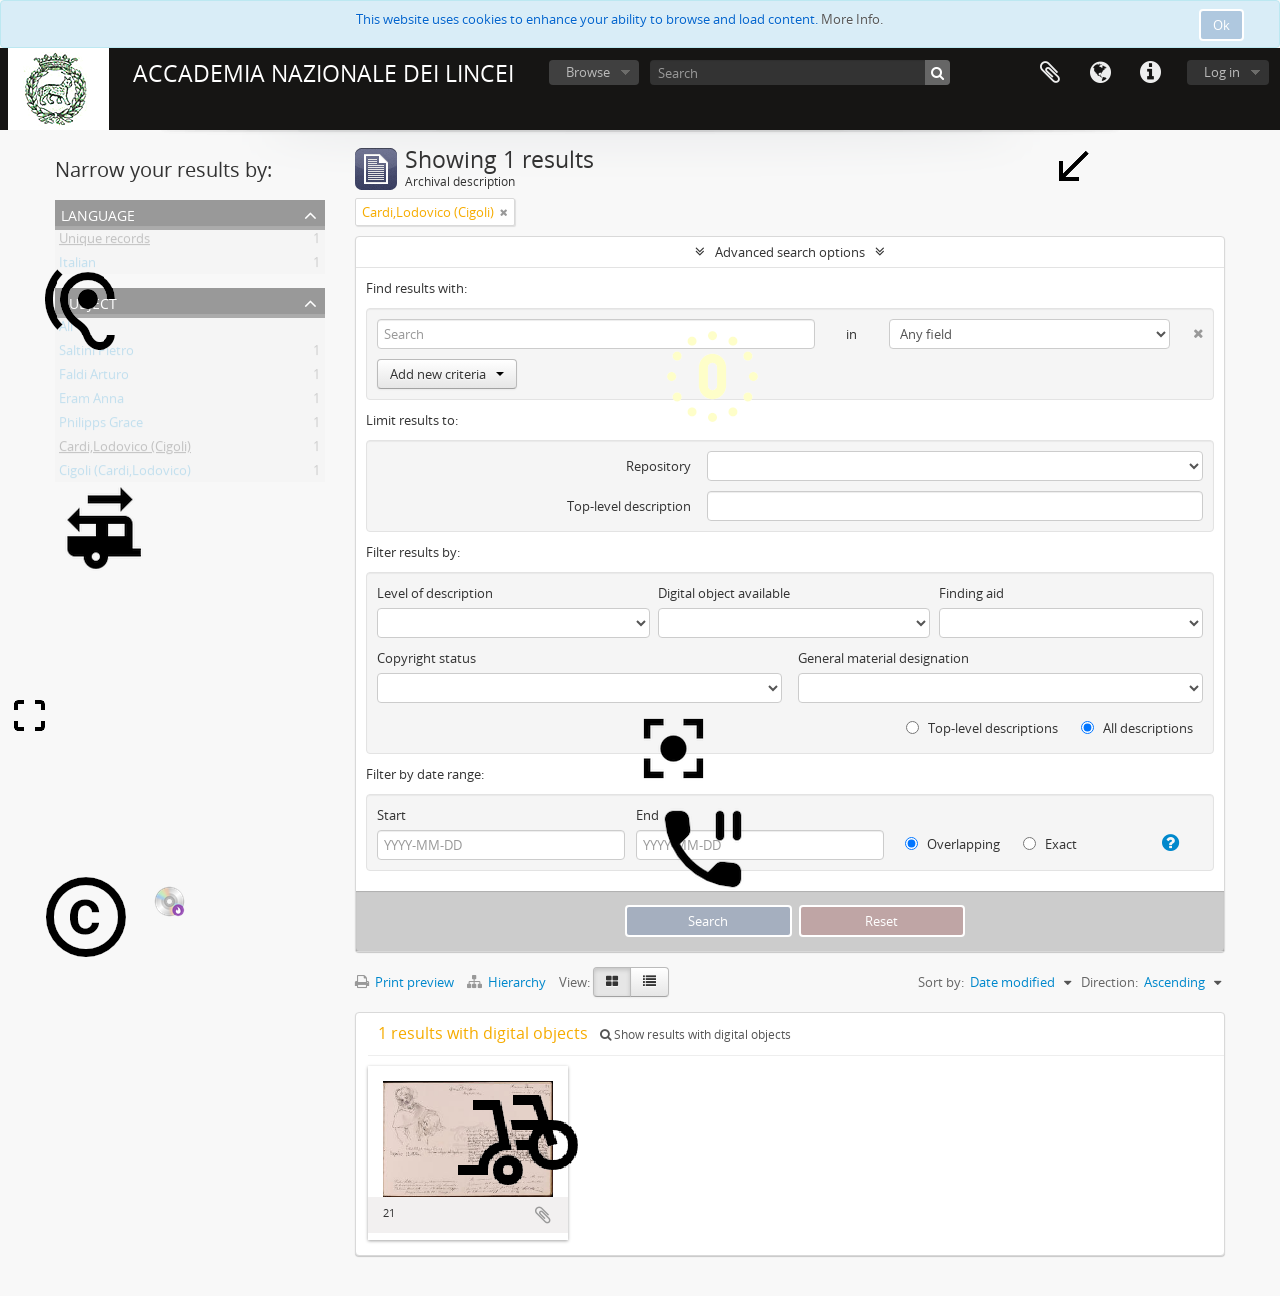 This screenshot has height=1296, width=1280. What do you see at coordinates (673, 748) in the screenshot?
I see `center focus on the current subject` at bounding box center [673, 748].